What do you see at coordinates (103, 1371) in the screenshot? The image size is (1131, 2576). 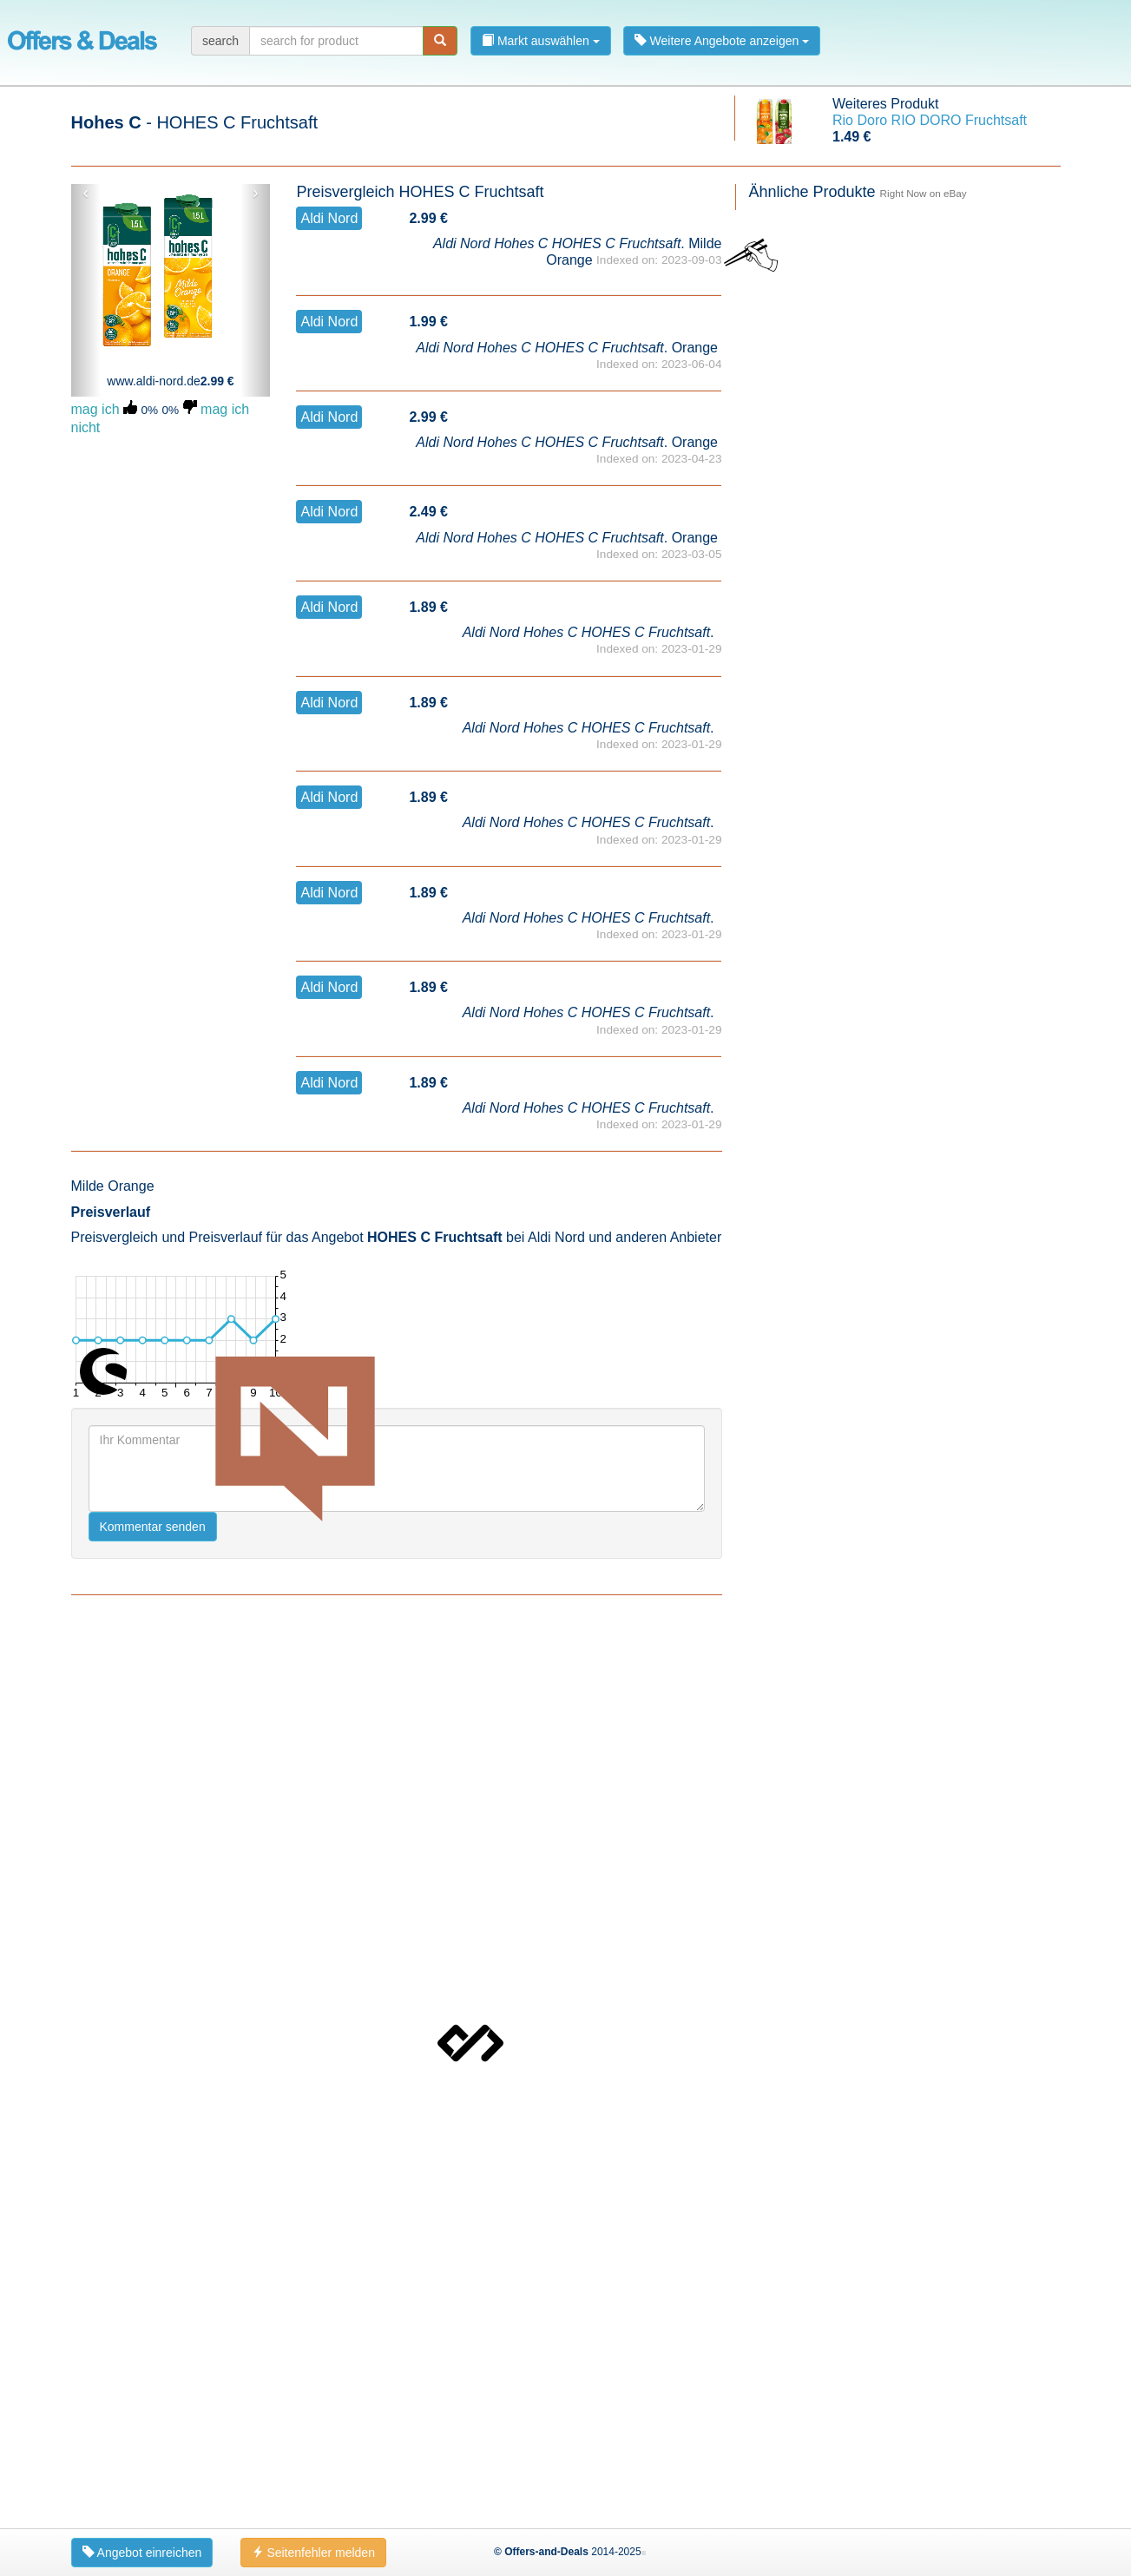 I see `Shopware e-commerce platform logo` at bounding box center [103, 1371].